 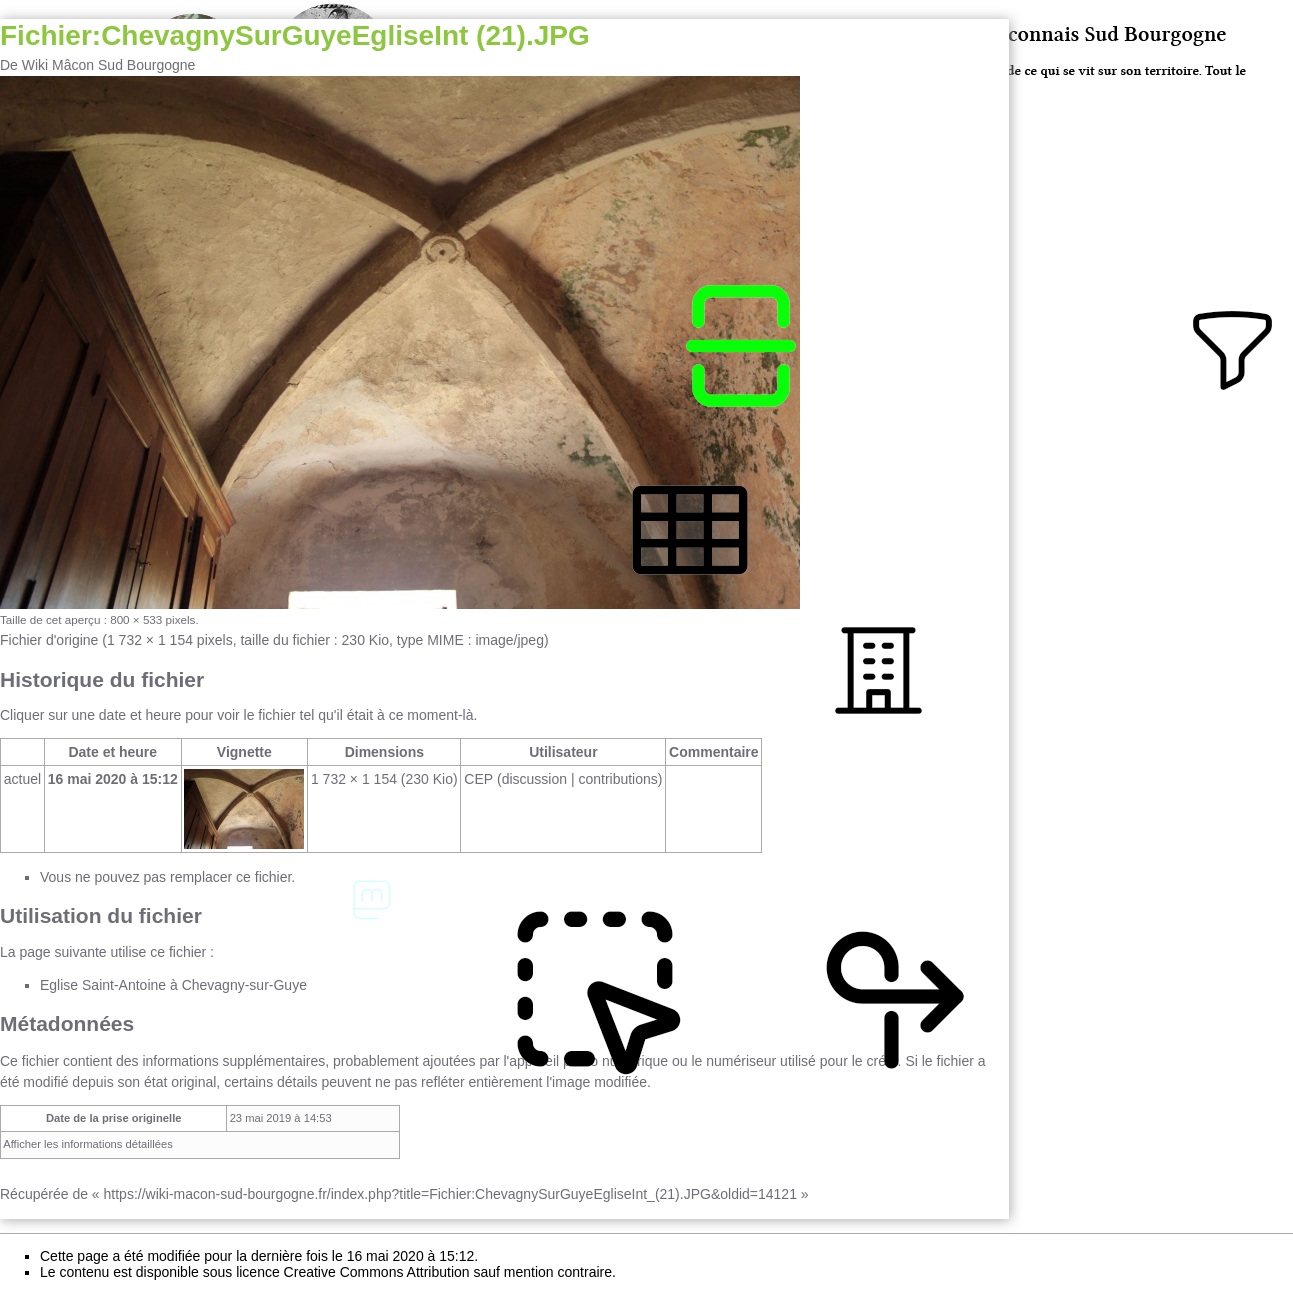 I want to click on redo or repeat the last action, so click(x=891, y=996).